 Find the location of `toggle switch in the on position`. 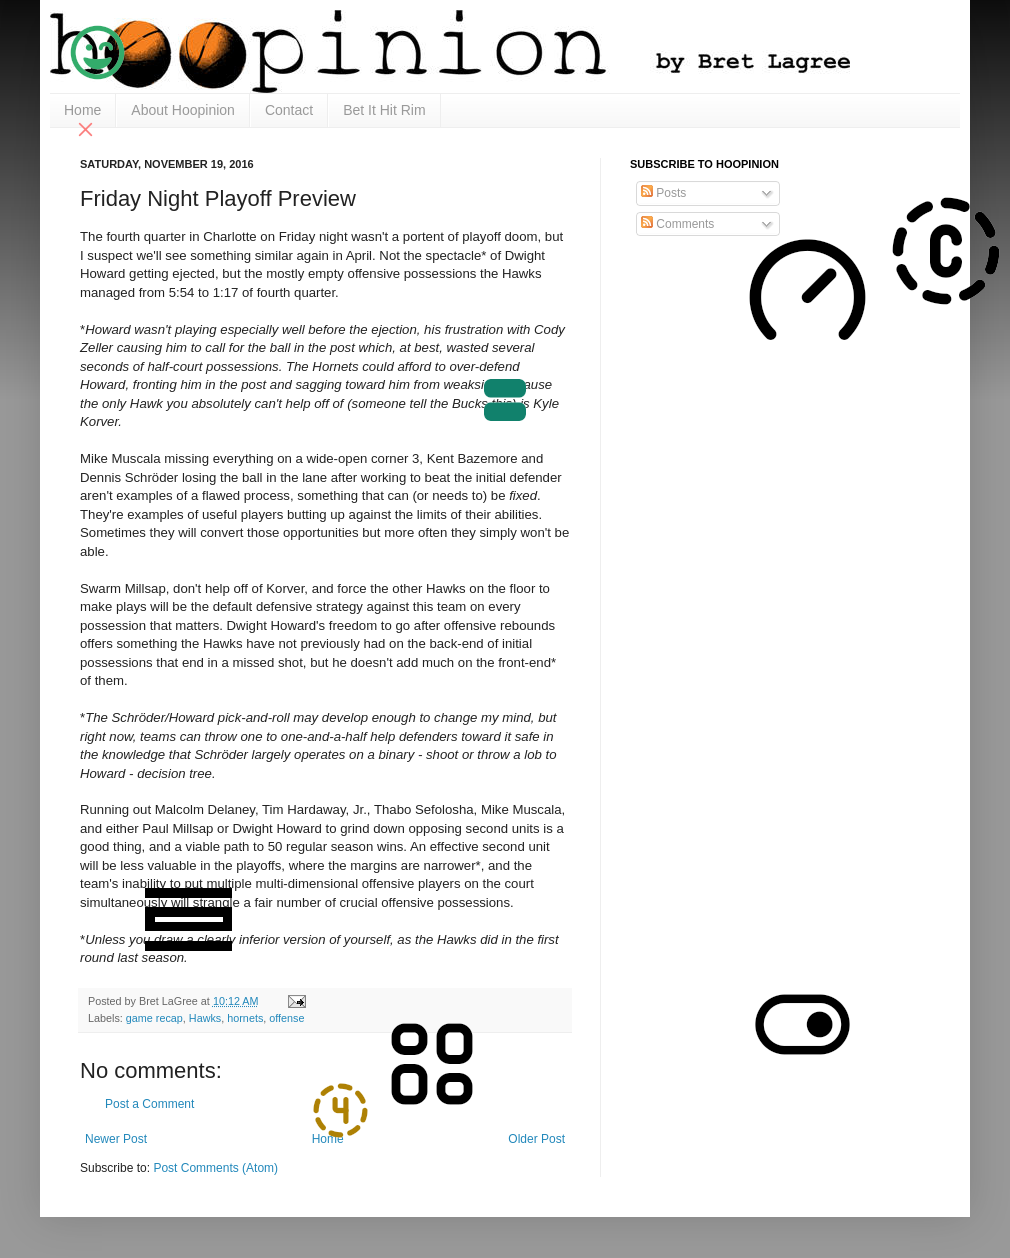

toggle switch in the on position is located at coordinates (802, 1024).